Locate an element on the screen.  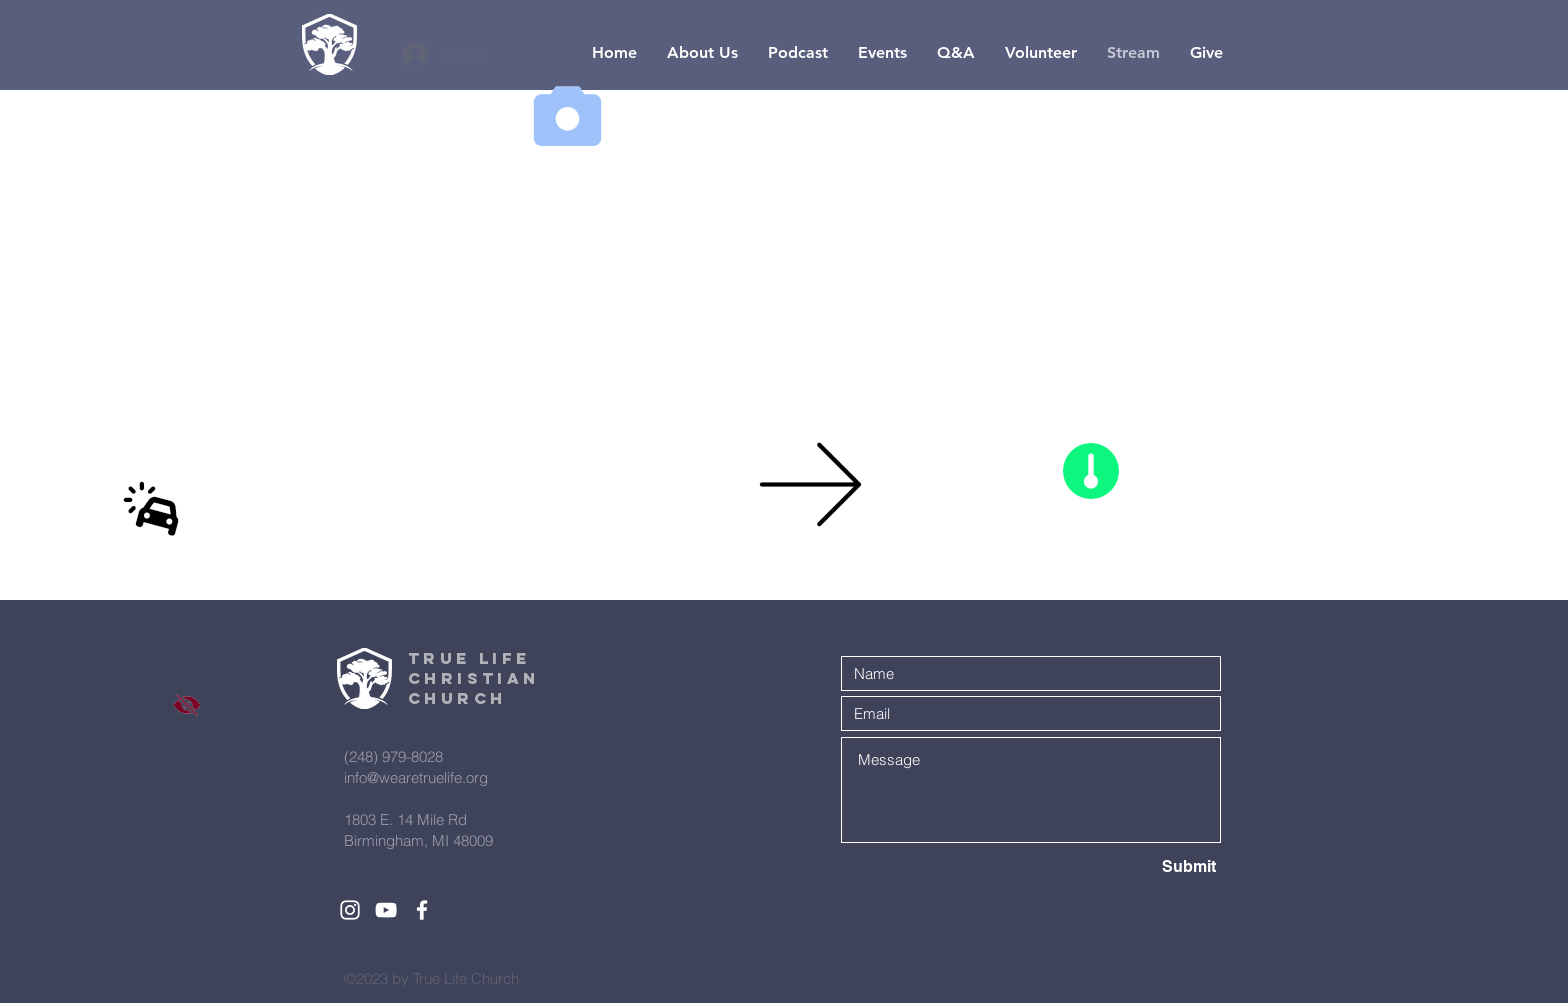
take a photo is located at coordinates (567, 117).